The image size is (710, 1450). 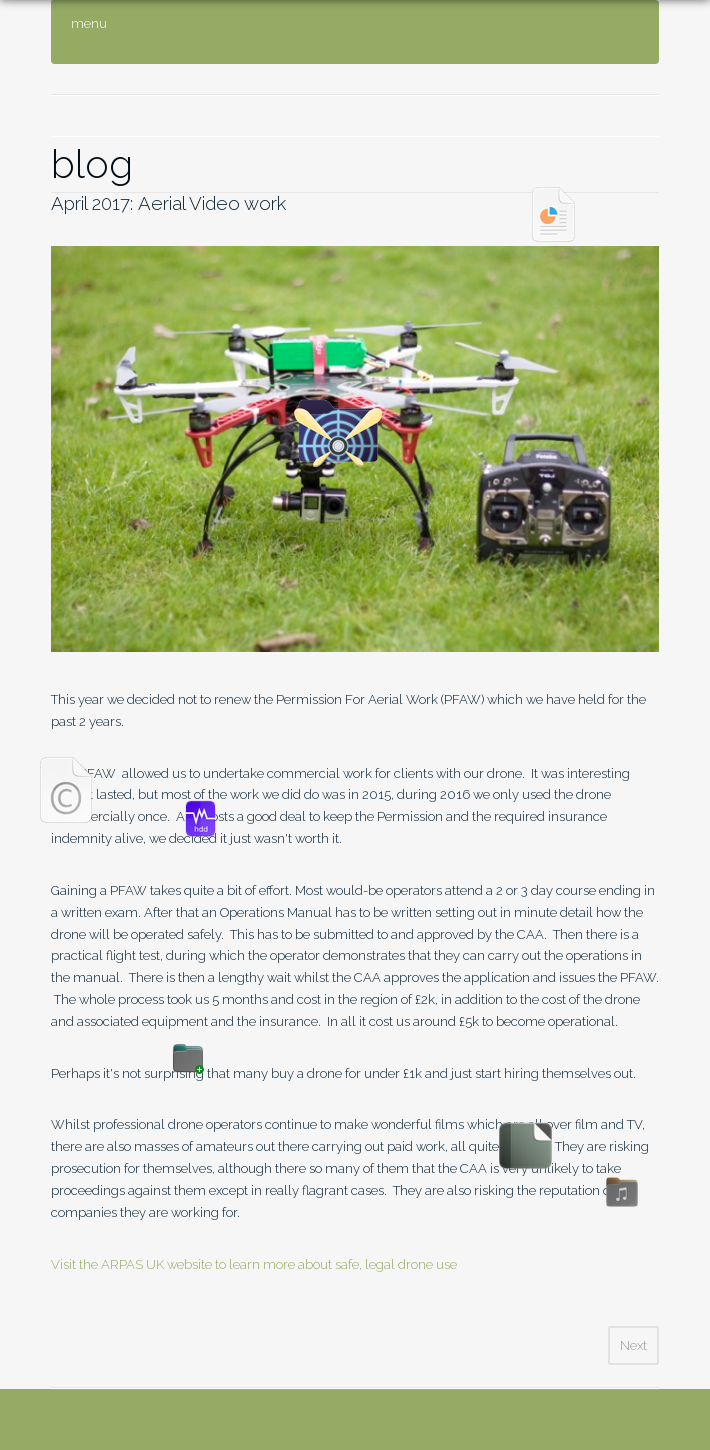 What do you see at coordinates (622, 1192) in the screenshot?
I see `open your music folder` at bounding box center [622, 1192].